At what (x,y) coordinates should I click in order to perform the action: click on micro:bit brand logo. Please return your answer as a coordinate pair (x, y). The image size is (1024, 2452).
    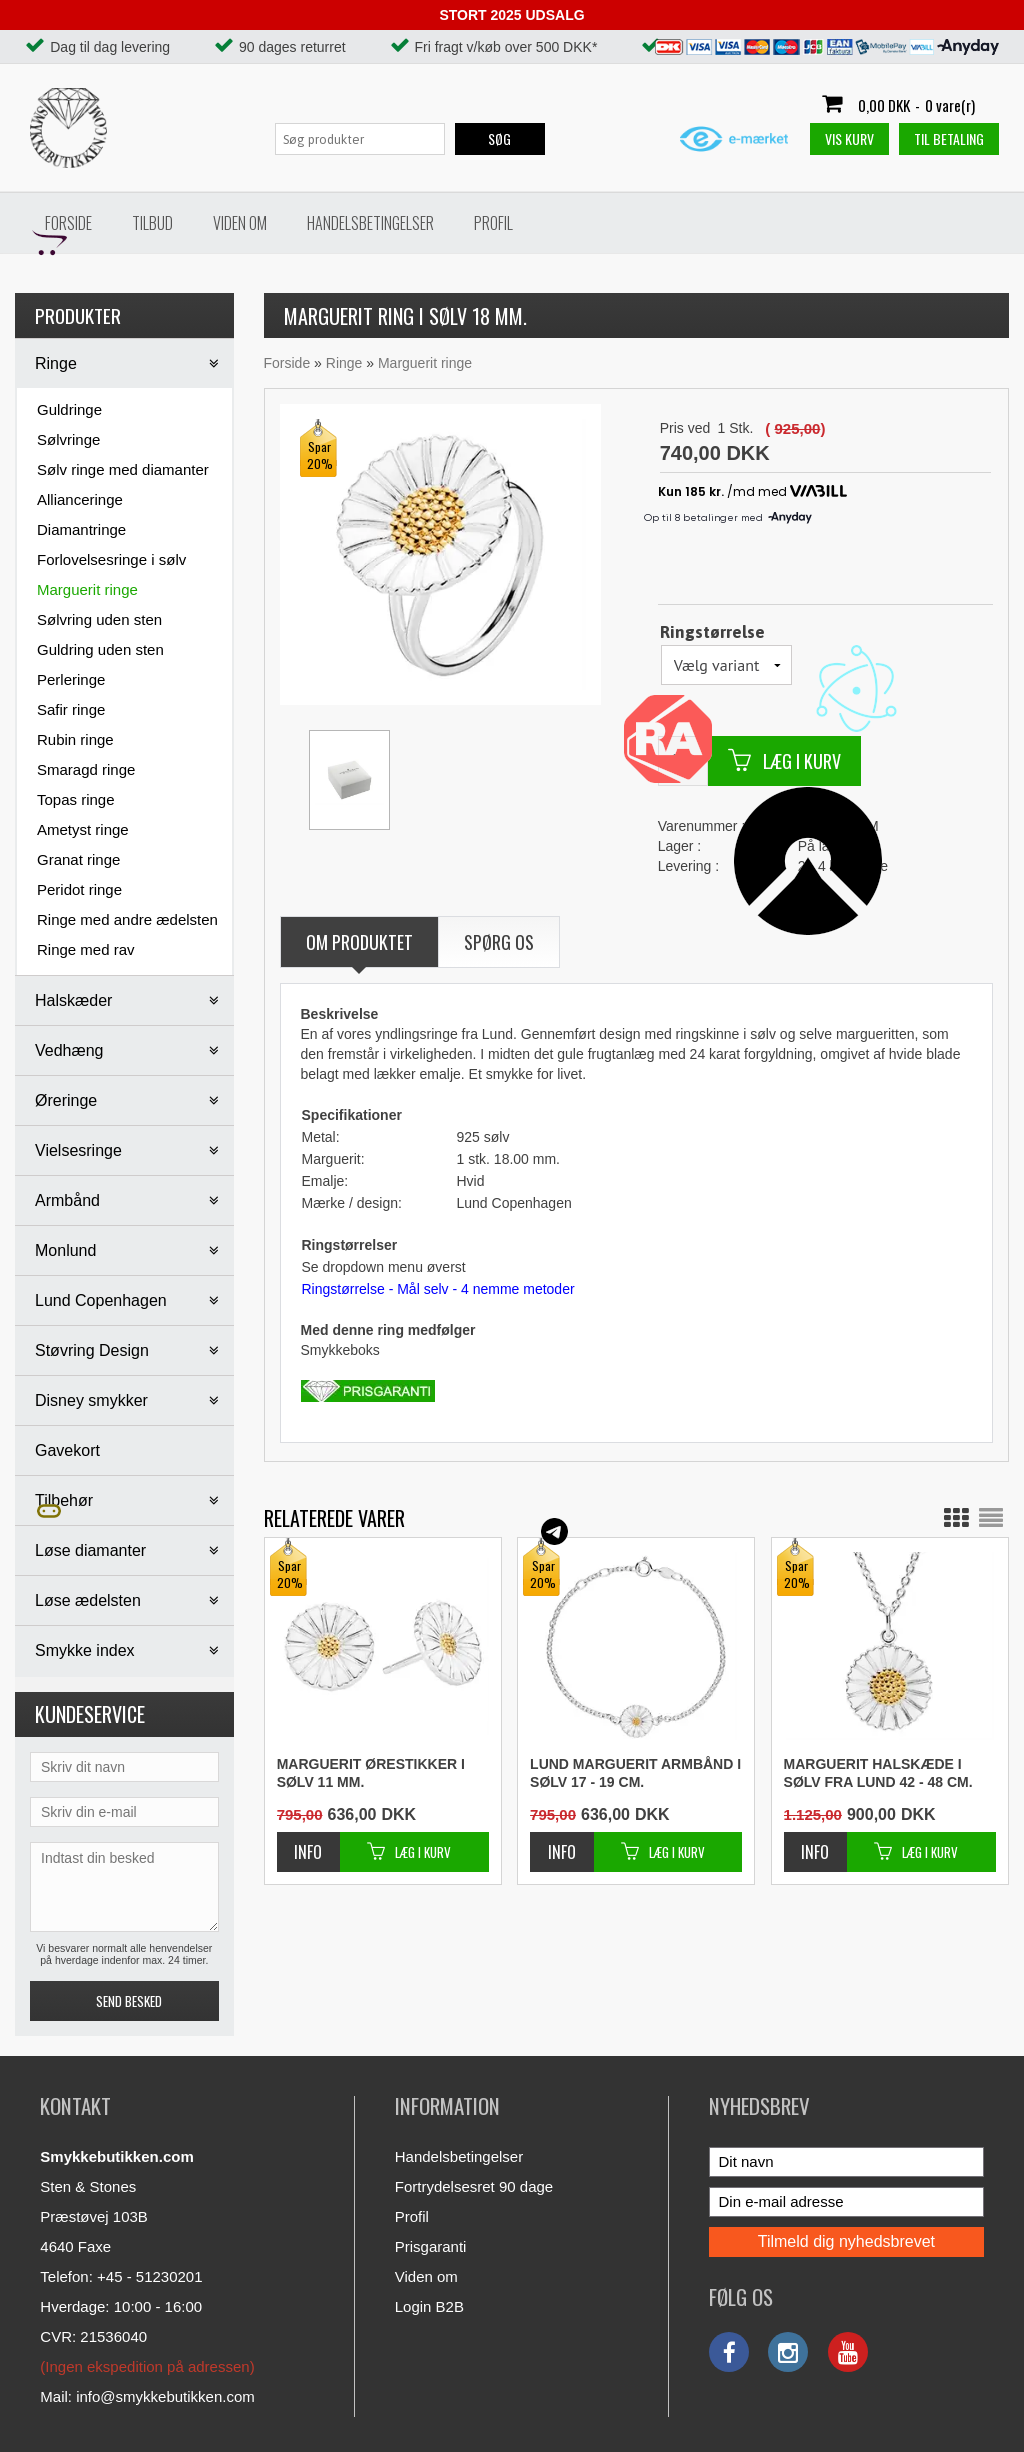
    Looking at the image, I should click on (49, 1511).